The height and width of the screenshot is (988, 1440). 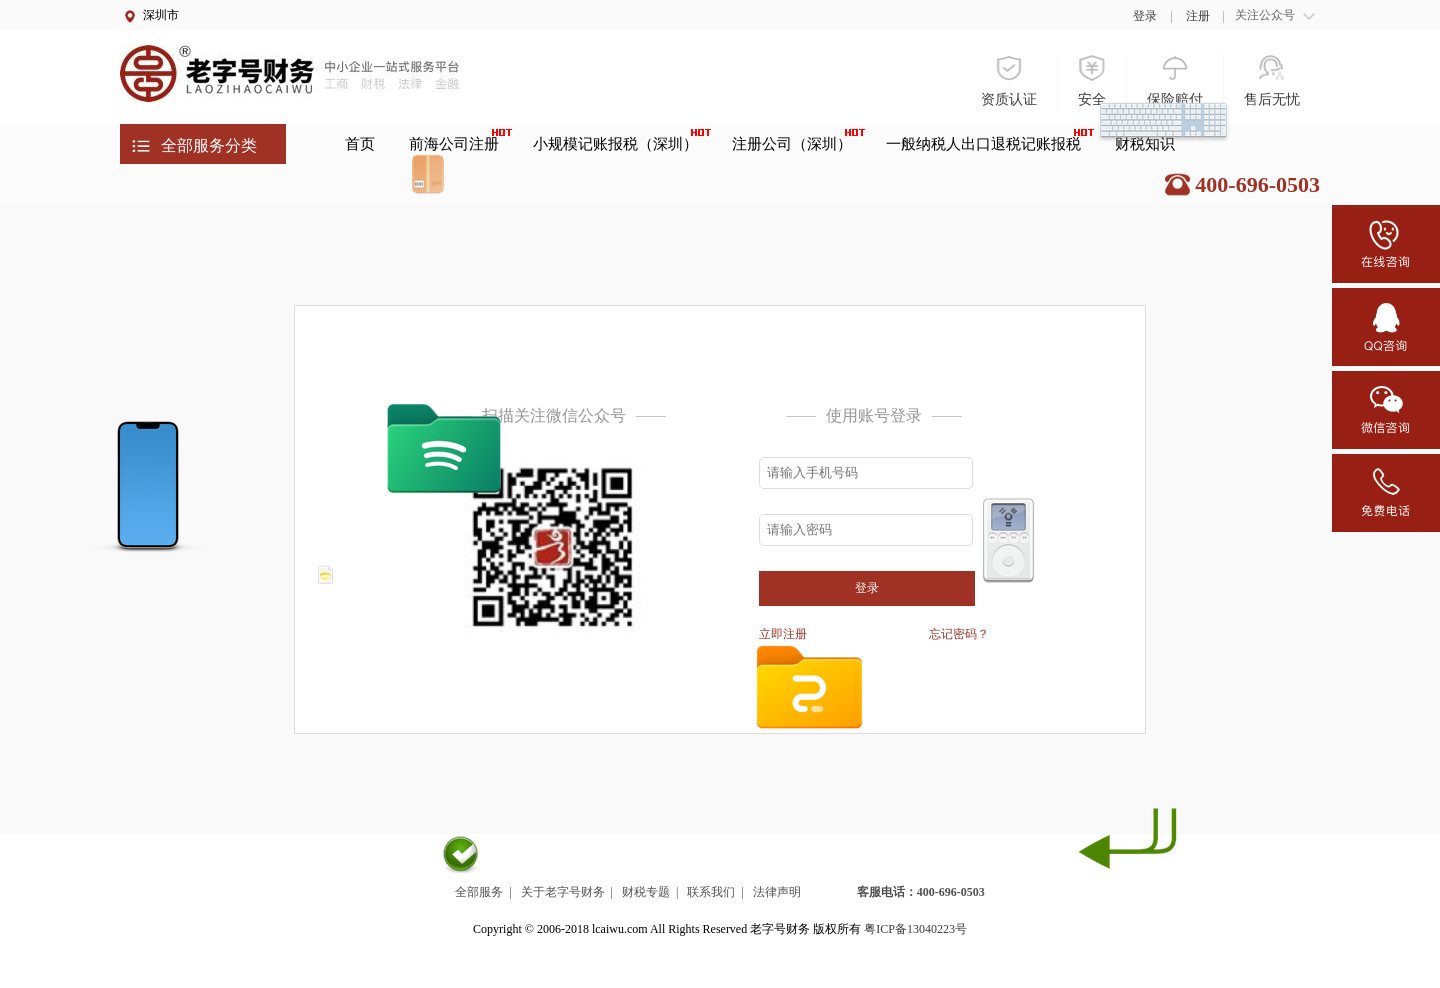 What do you see at coordinates (443, 451) in the screenshot?
I see `open folder containing Spotify downloads` at bounding box center [443, 451].